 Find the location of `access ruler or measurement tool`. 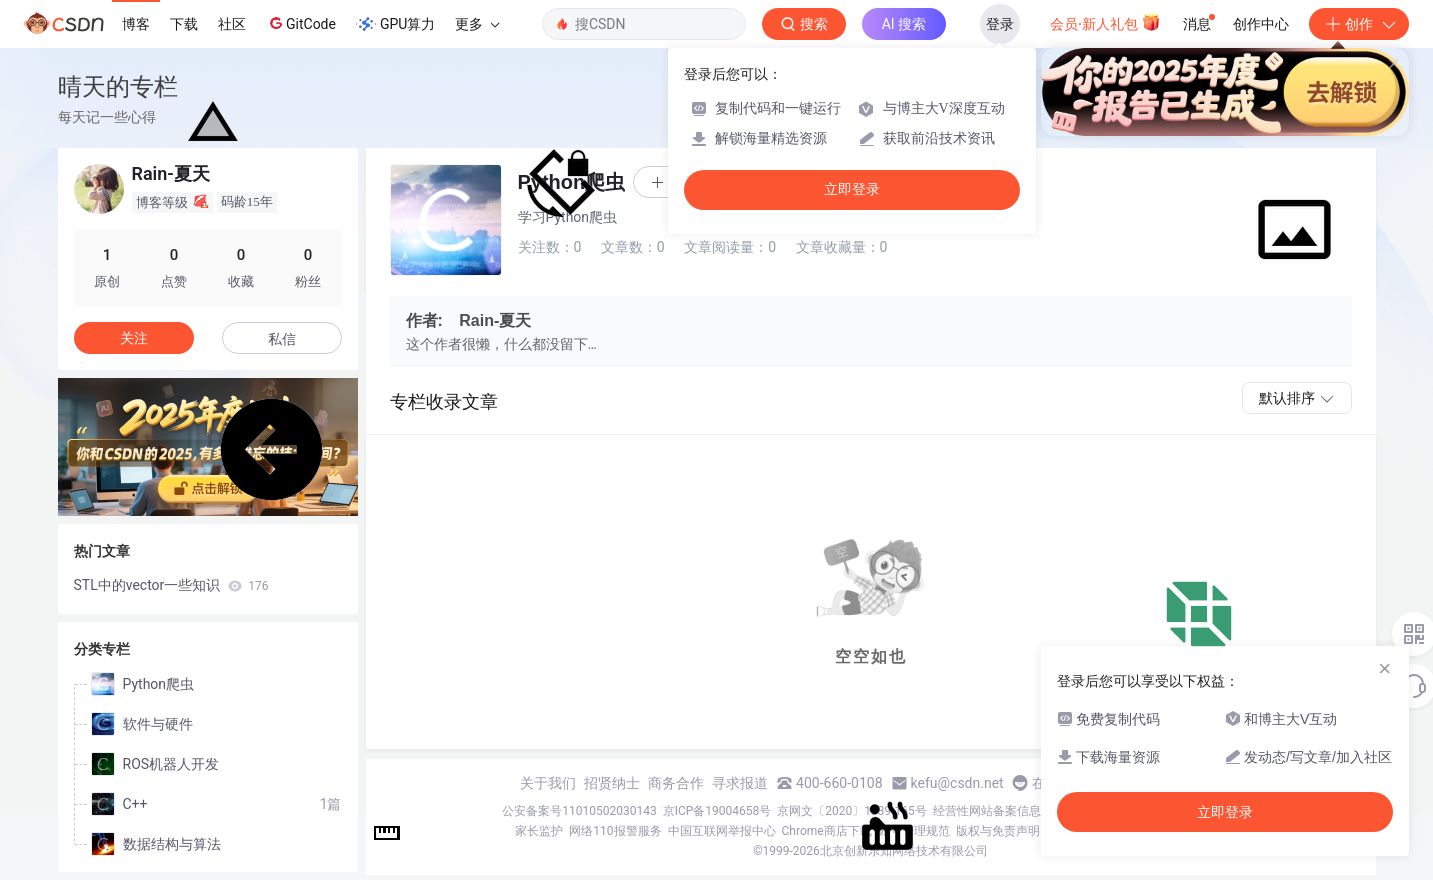

access ruler or measurement tool is located at coordinates (387, 833).